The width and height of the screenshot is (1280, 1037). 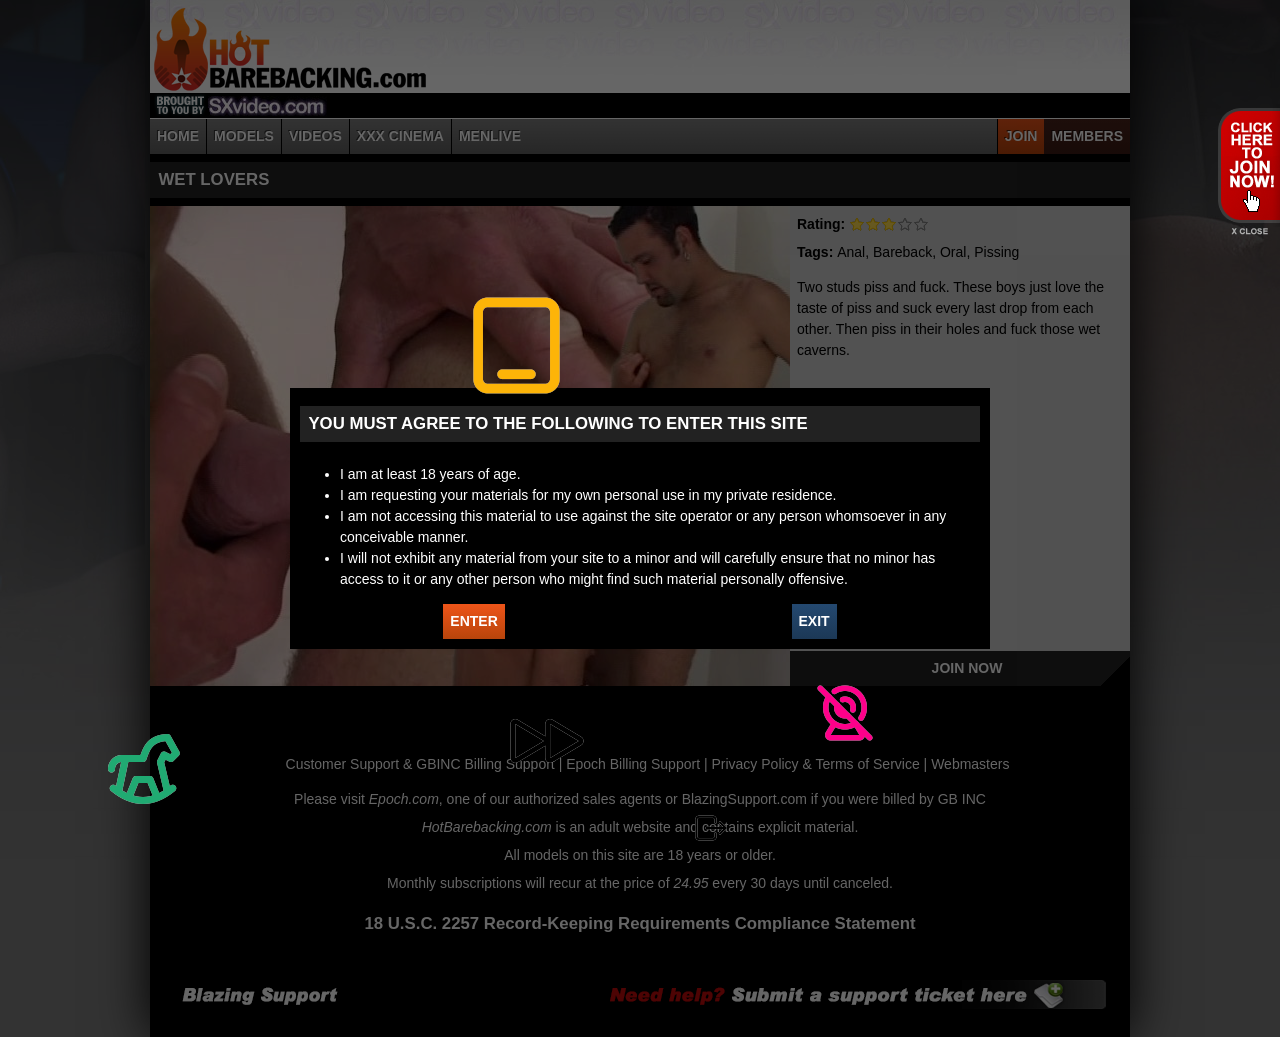 What do you see at coordinates (711, 828) in the screenshot?
I see `log out of your account` at bounding box center [711, 828].